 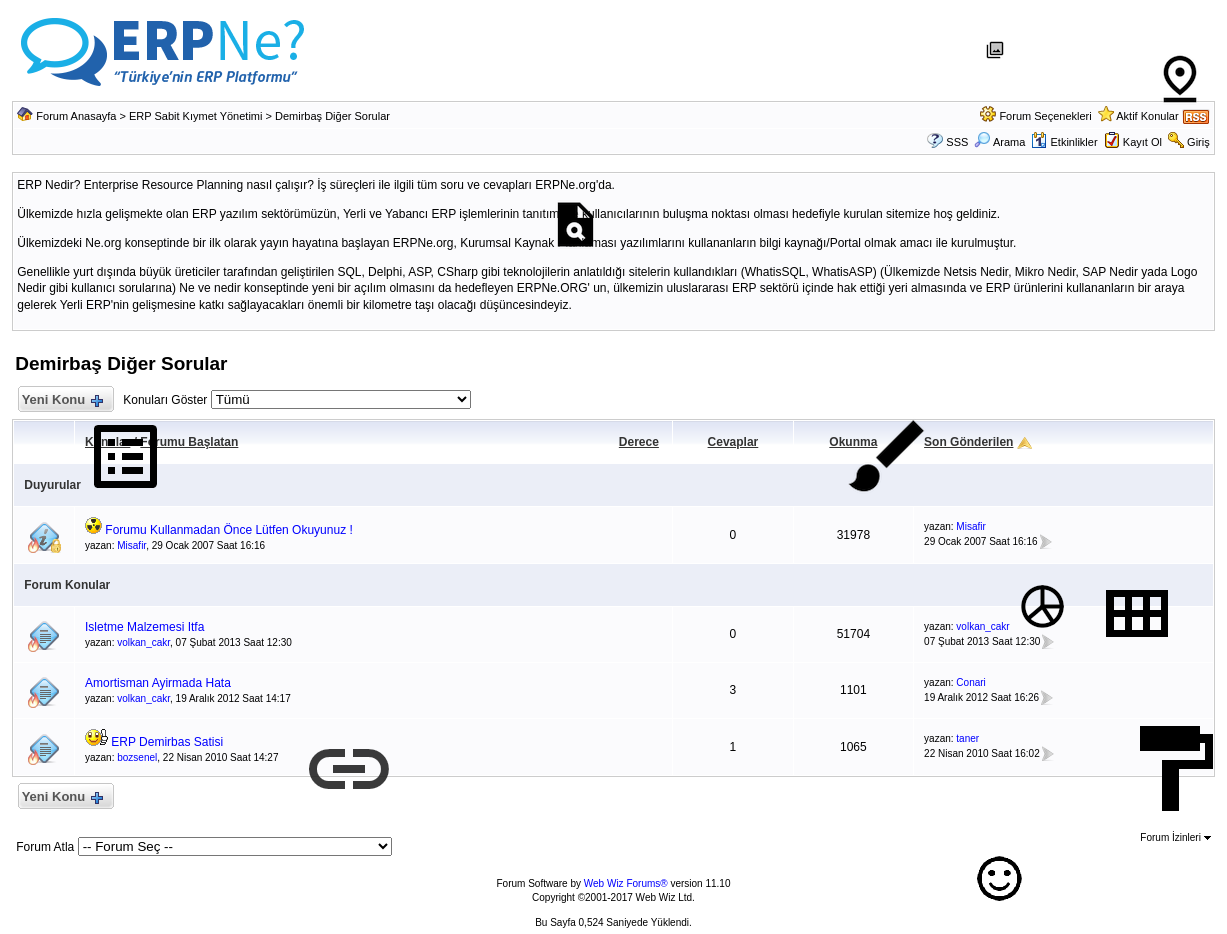 What do you see at coordinates (1135, 615) in the screenshot?
I see `switch to grid view` at bounding box center [1135, 615].